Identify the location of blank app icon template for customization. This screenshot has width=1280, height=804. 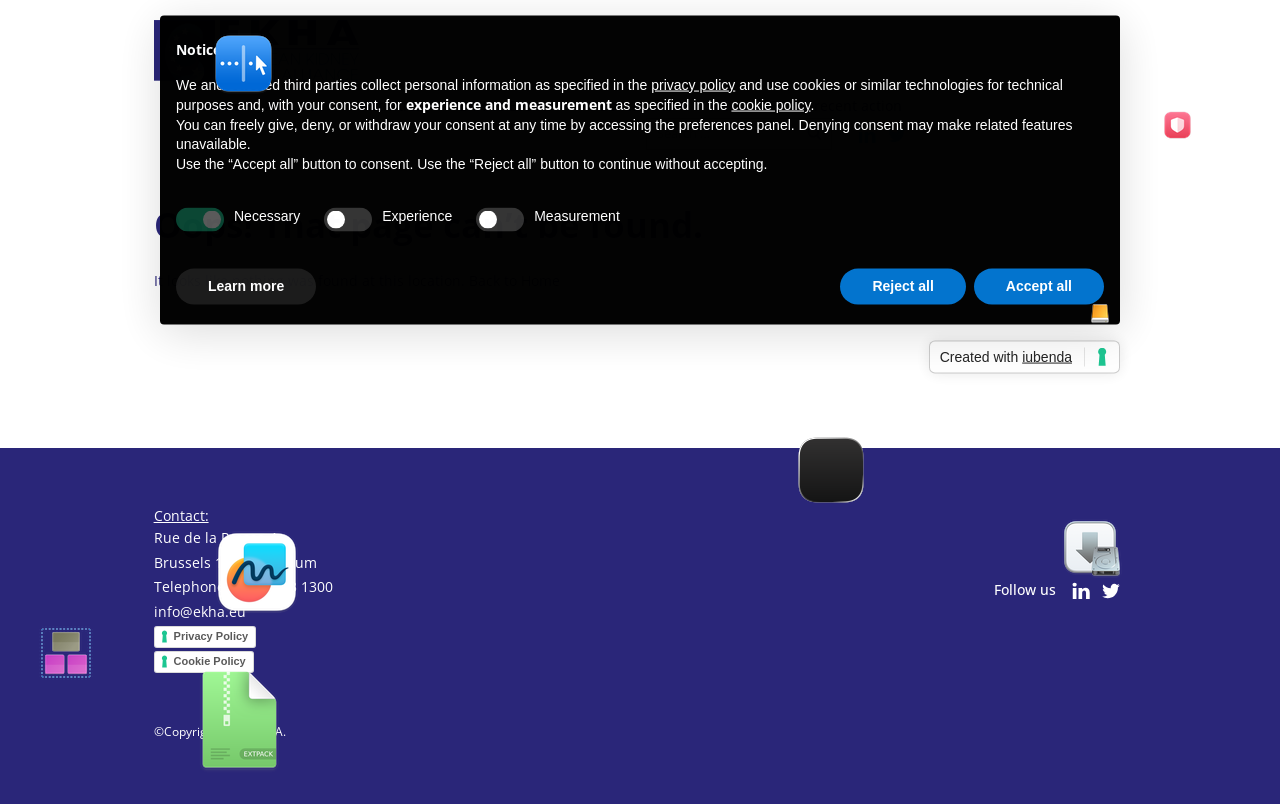
(831, 470).